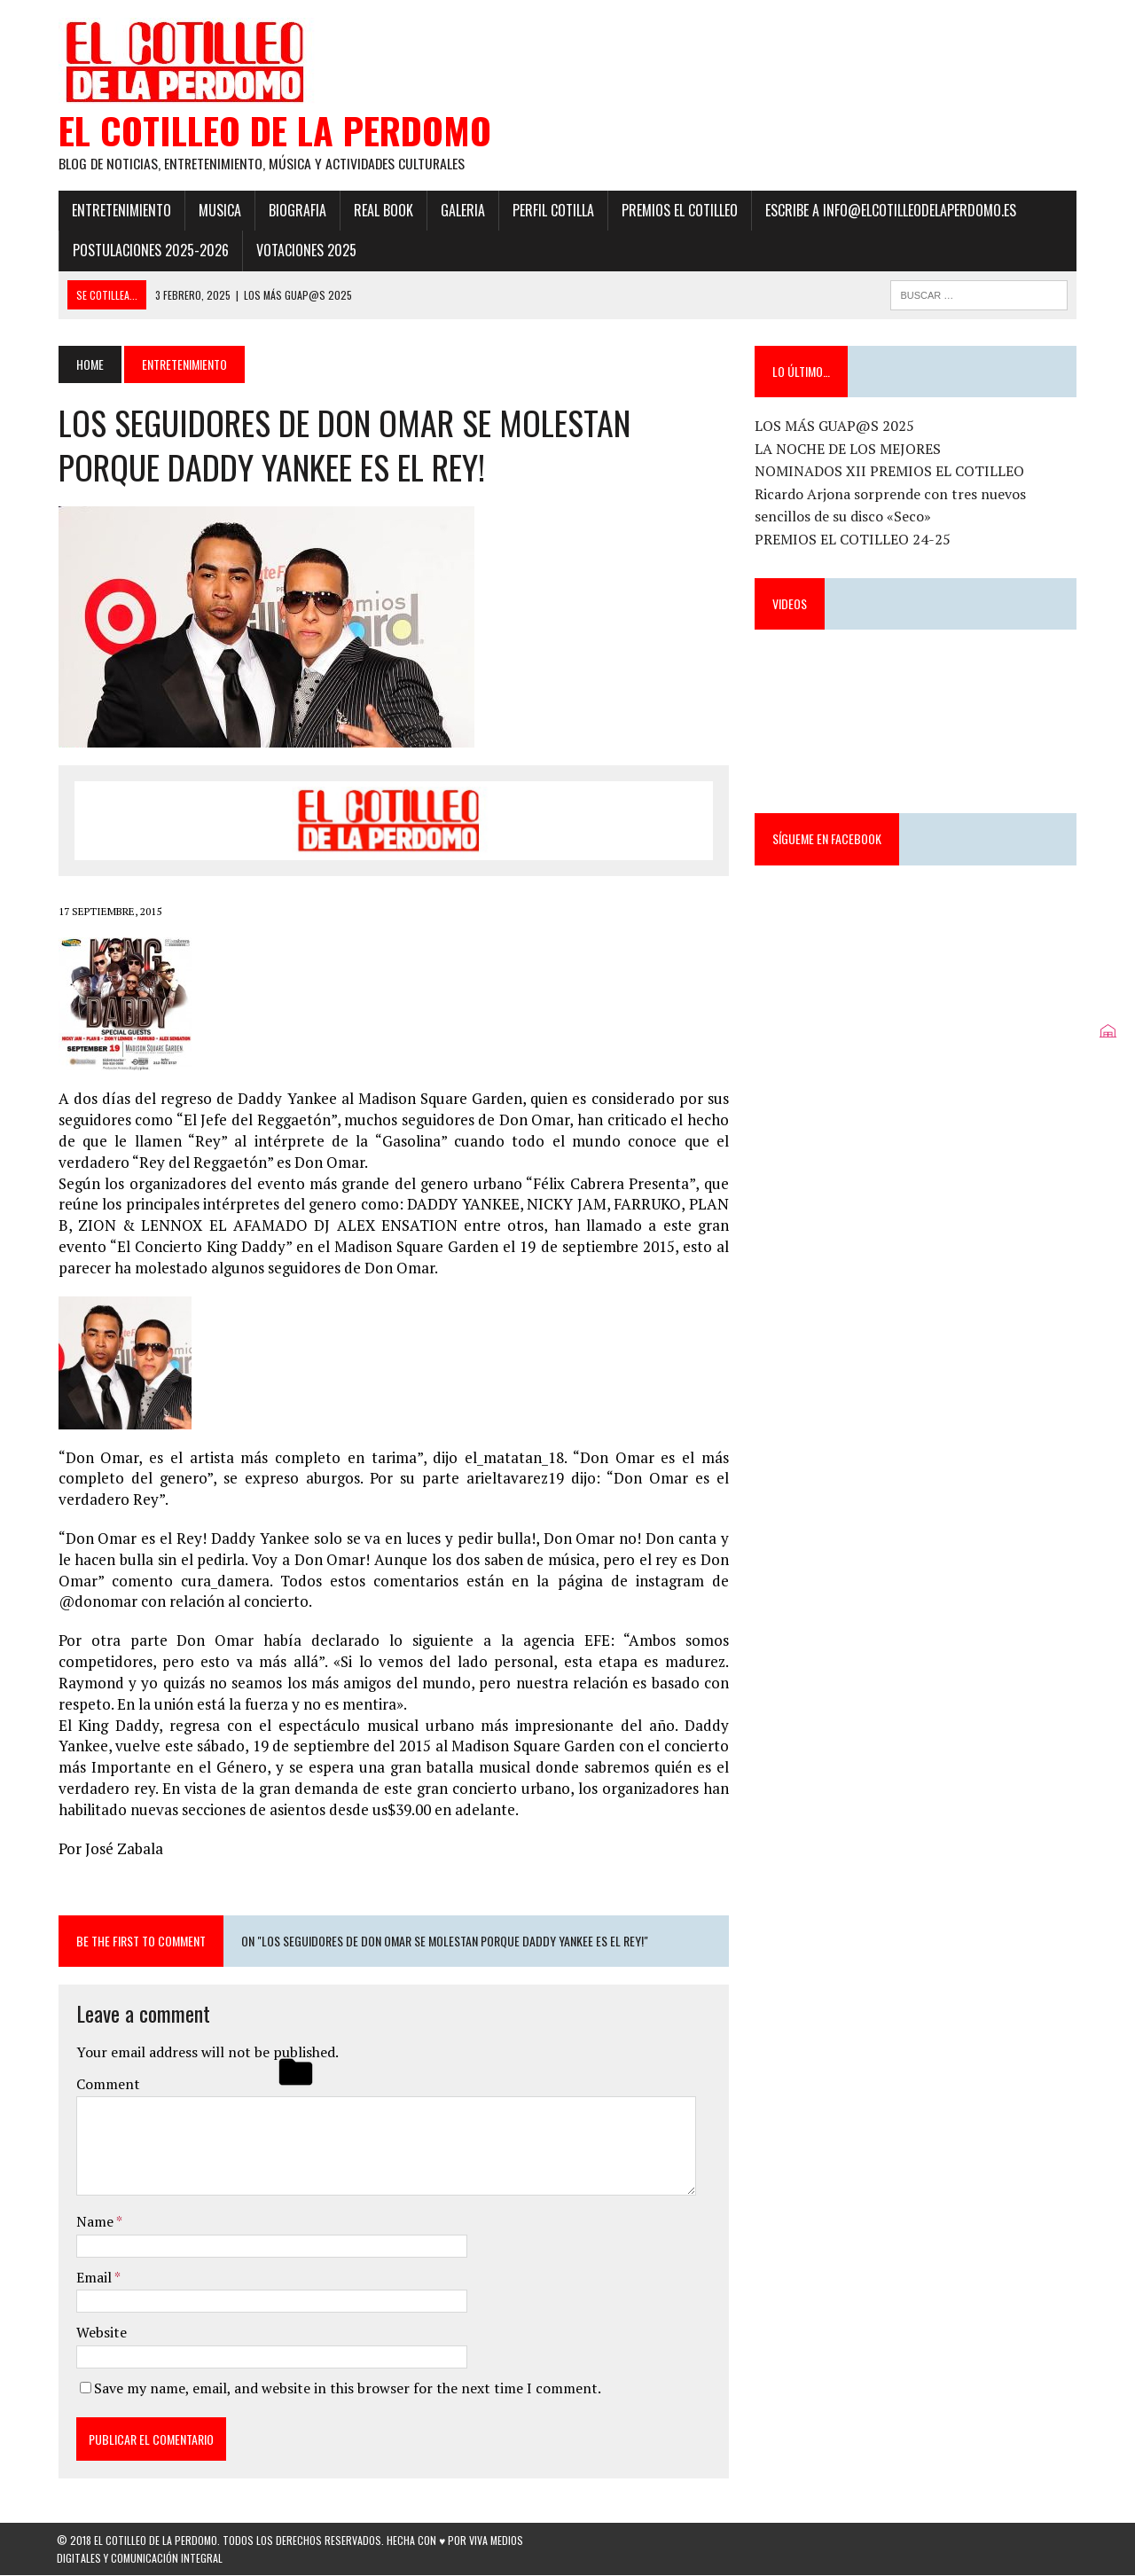 The image size is (1135, 2576). I want to click on access garage or parking settings, so click(1108, 1031).